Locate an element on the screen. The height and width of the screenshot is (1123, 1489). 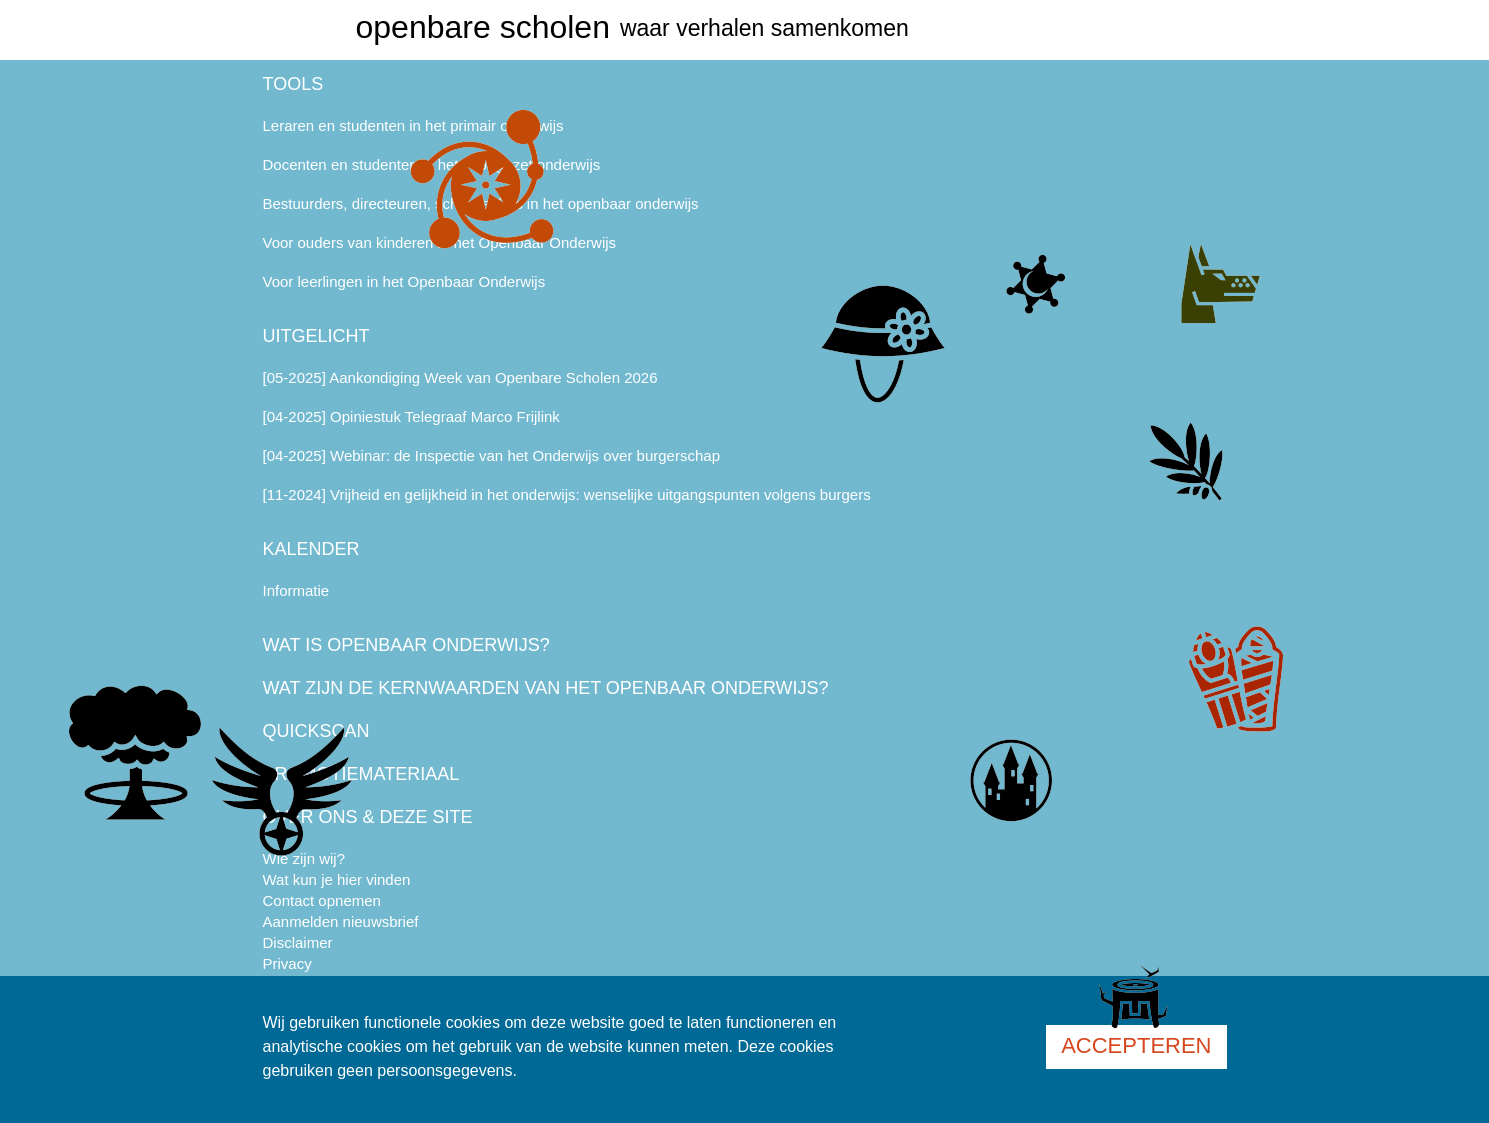
select dog or hound character class is located at coordinates (1220, 283).